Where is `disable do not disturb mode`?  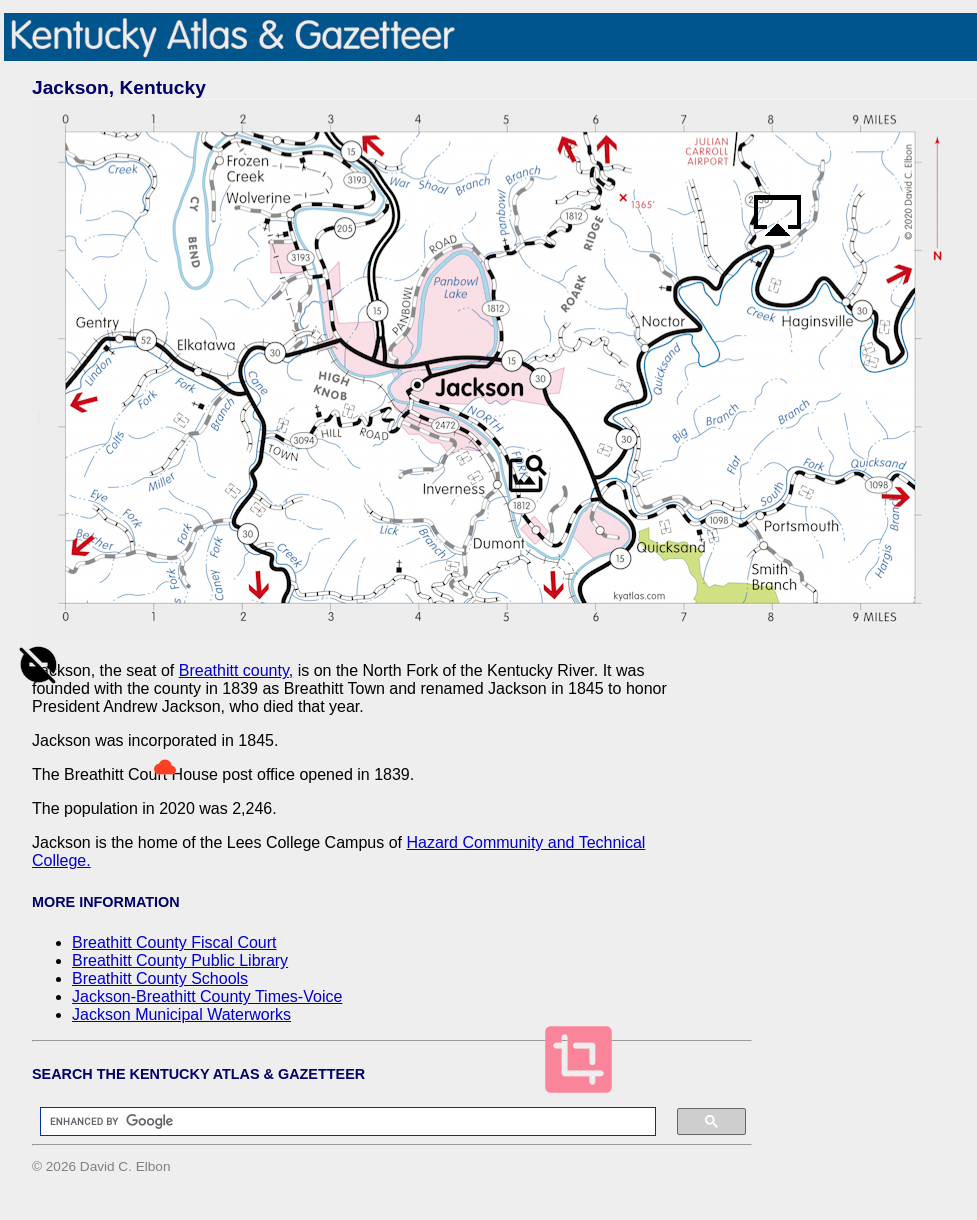 disable do not disturb mode is located at coordinates (38, 664).